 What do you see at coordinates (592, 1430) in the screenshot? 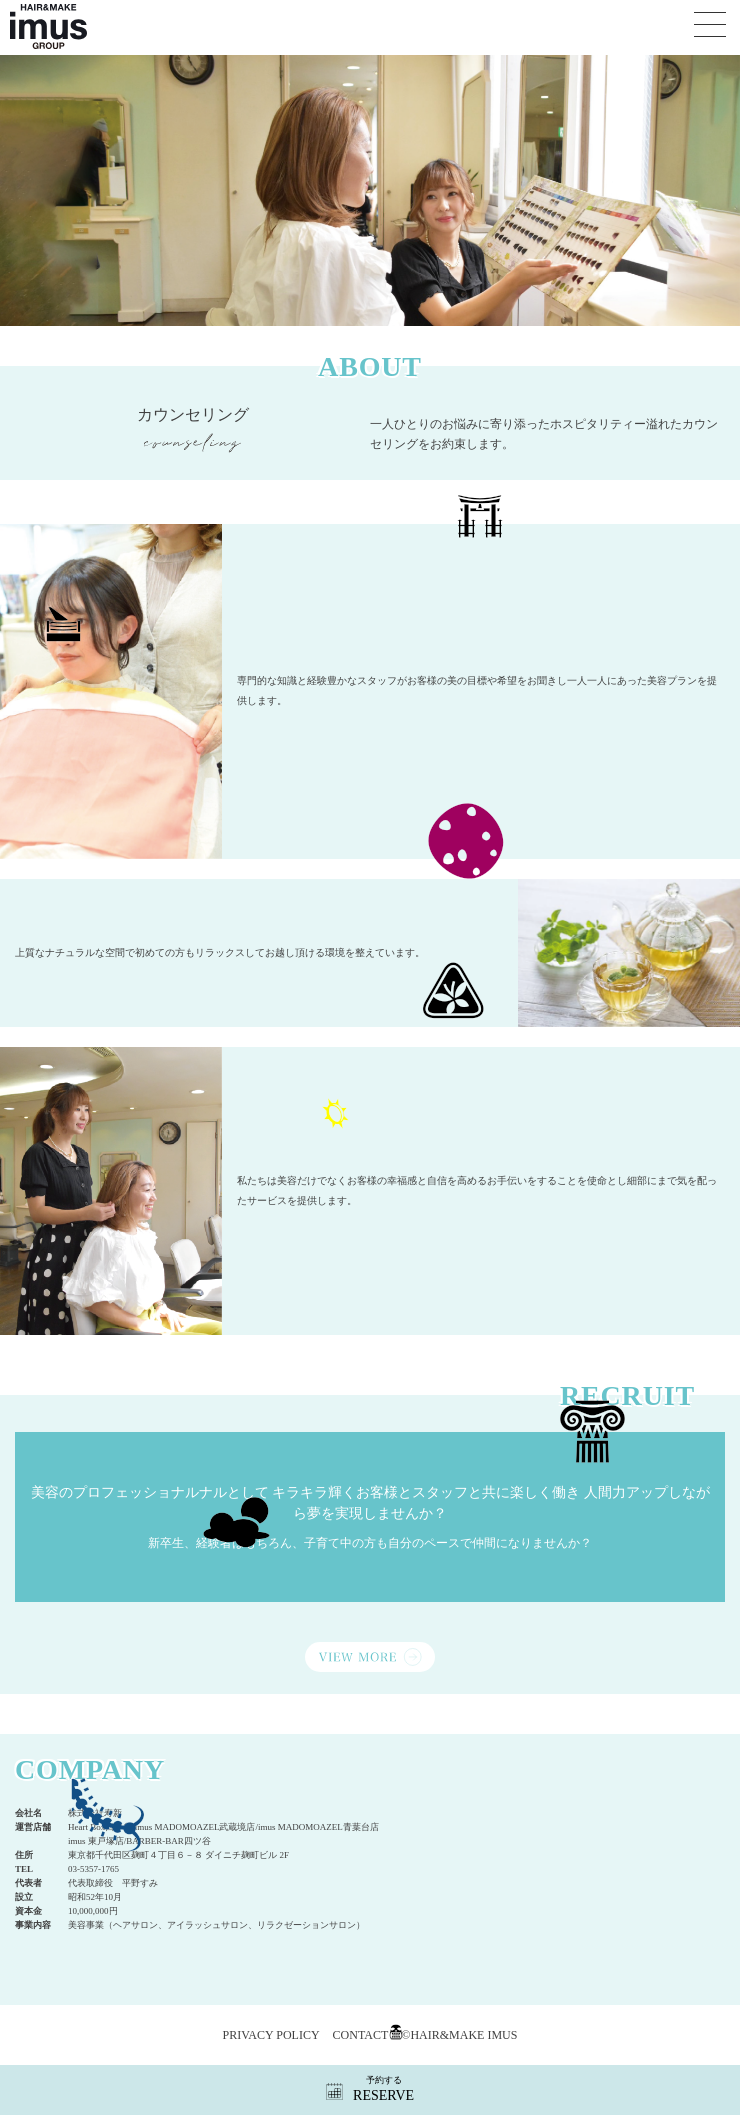
I see `view classical architecture or history content` at bounding box center [592, 1430].